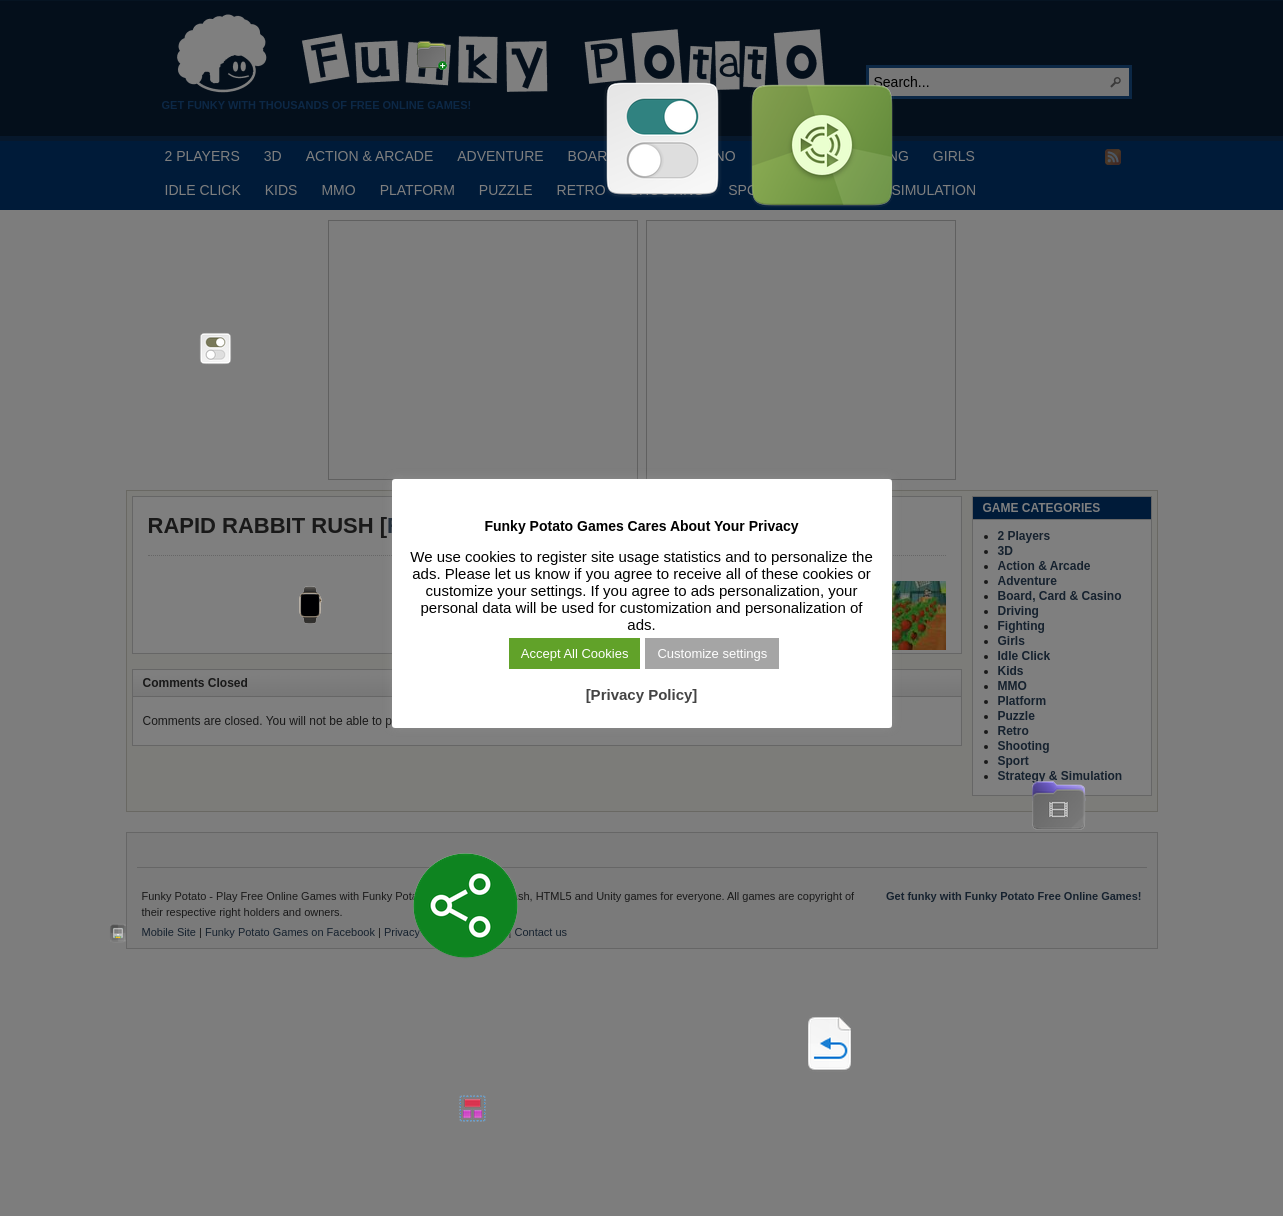  I want to click on open desktop preferences or system settings, so click(662, 138).